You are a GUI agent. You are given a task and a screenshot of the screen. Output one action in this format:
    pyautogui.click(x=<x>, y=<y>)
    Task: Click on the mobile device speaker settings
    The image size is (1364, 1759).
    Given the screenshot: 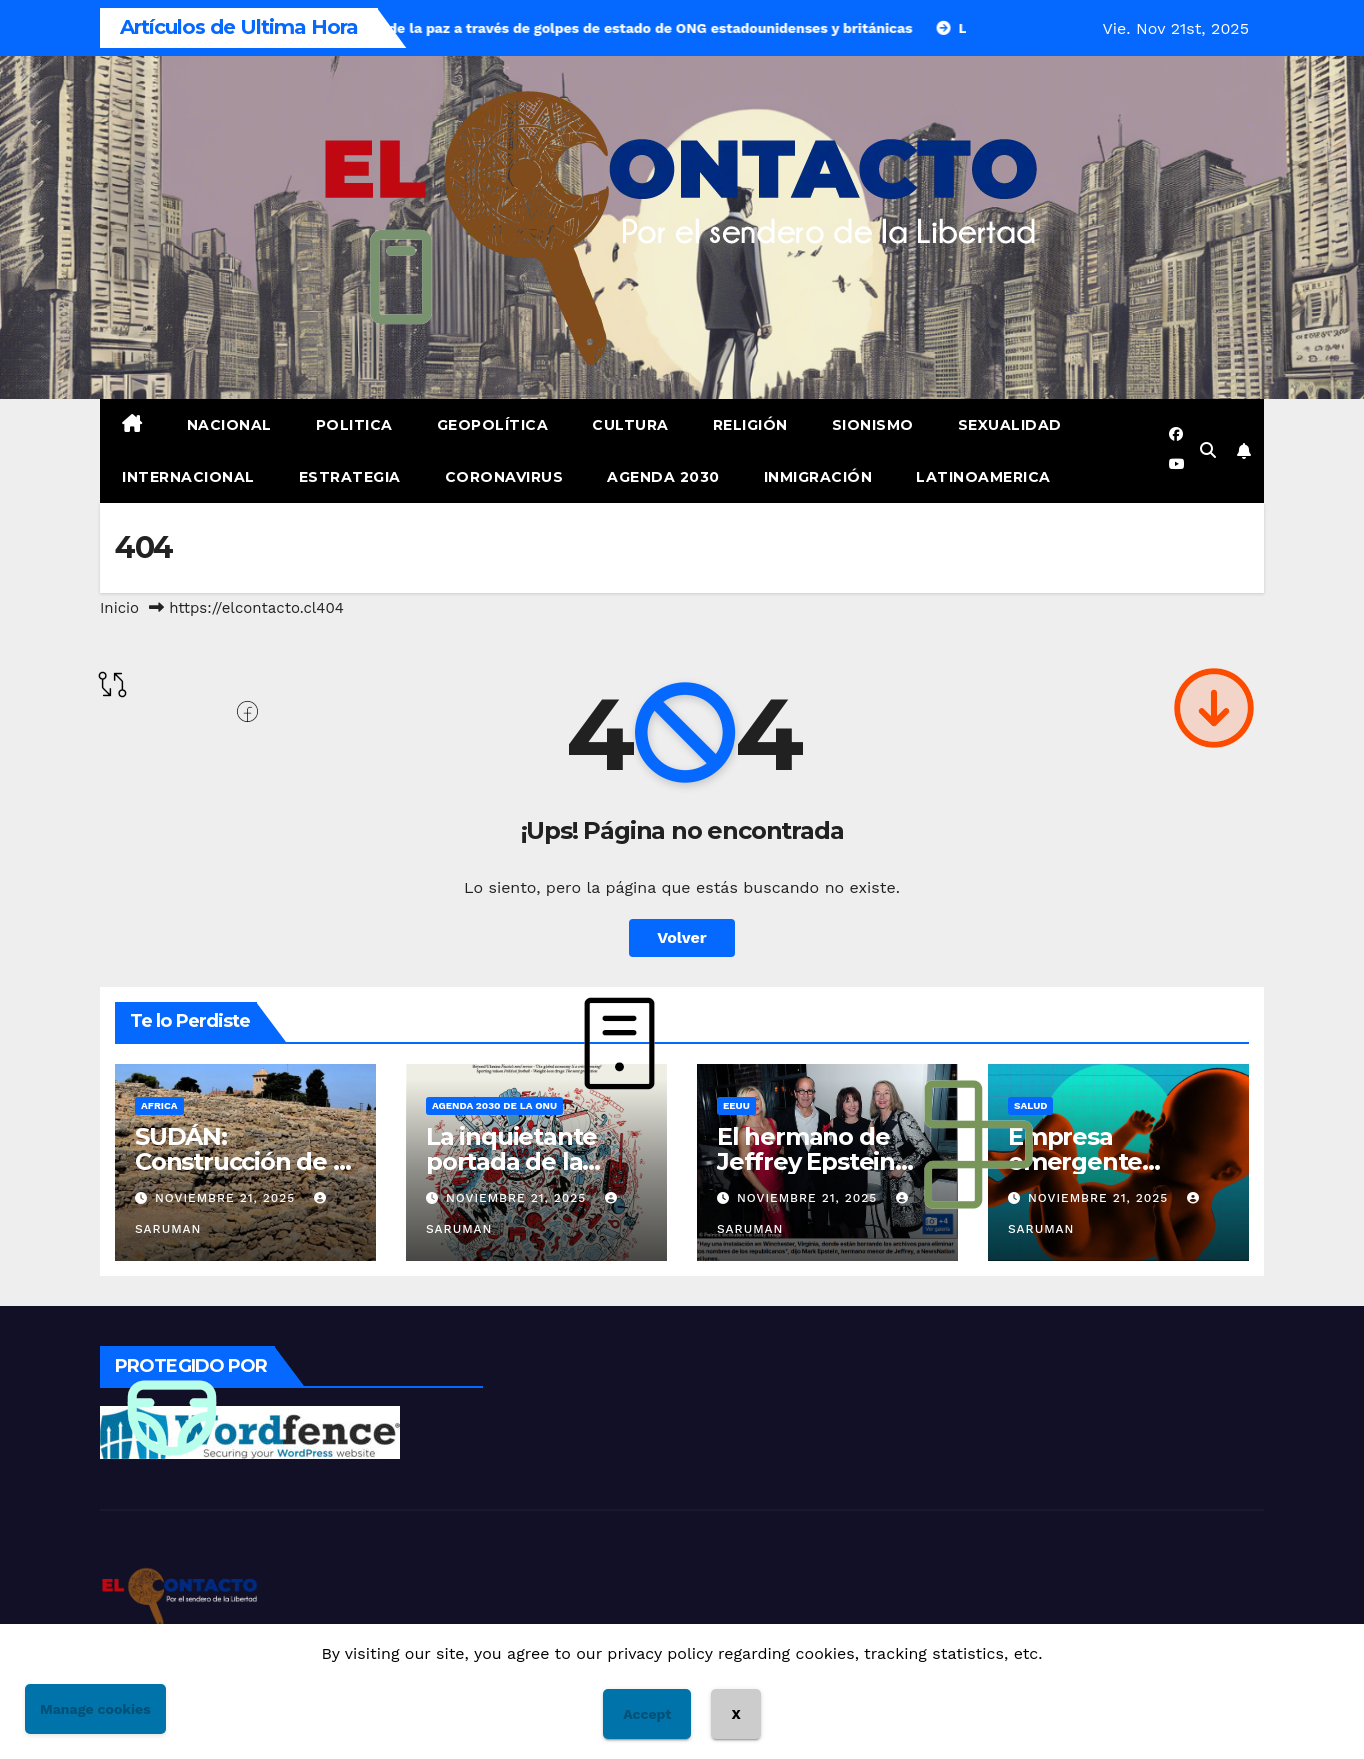 What is the action you would take?
    pyautogui.click(x=401, y=277)
    